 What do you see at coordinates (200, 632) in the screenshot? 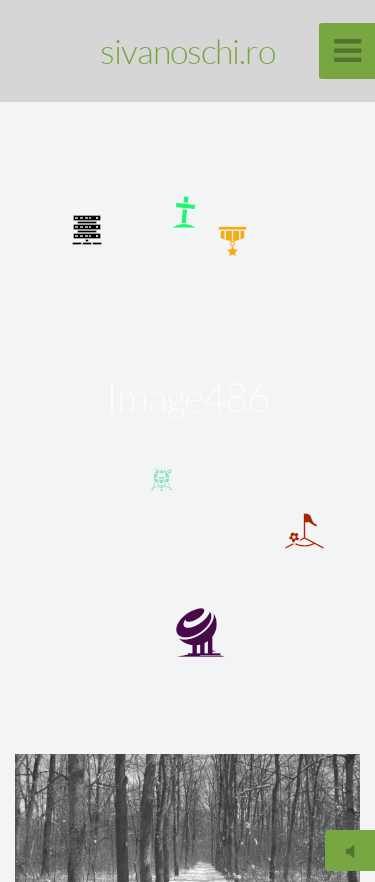
I see `satellite dish or radar antenna icon` at bounding box center [200, 632].